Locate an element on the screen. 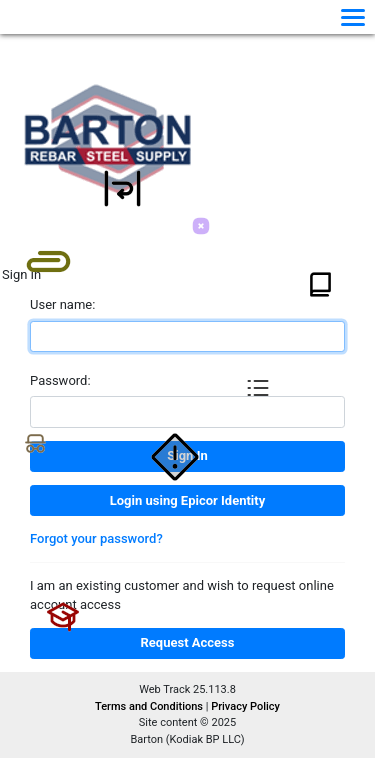 The height and width of the screenshot is (758, 375). access education or learning resources is located at coordinates (63, 616).